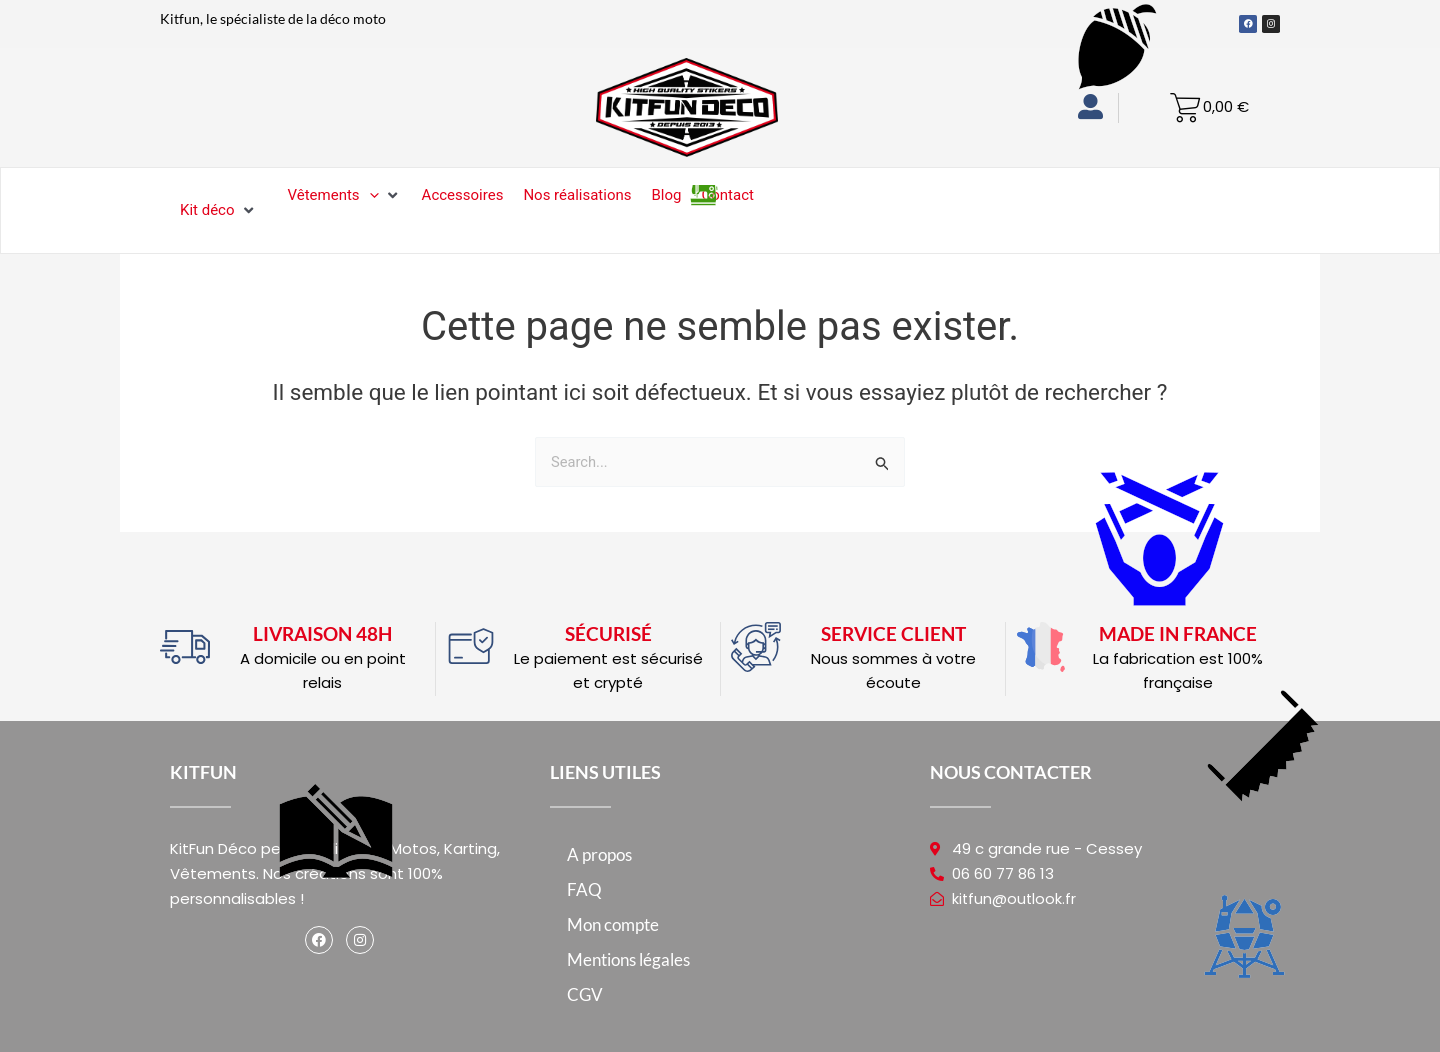 The height and width of the screenshot is (1052, 1440). I want to click on view combat power or battle strength, so click(1159, 536).